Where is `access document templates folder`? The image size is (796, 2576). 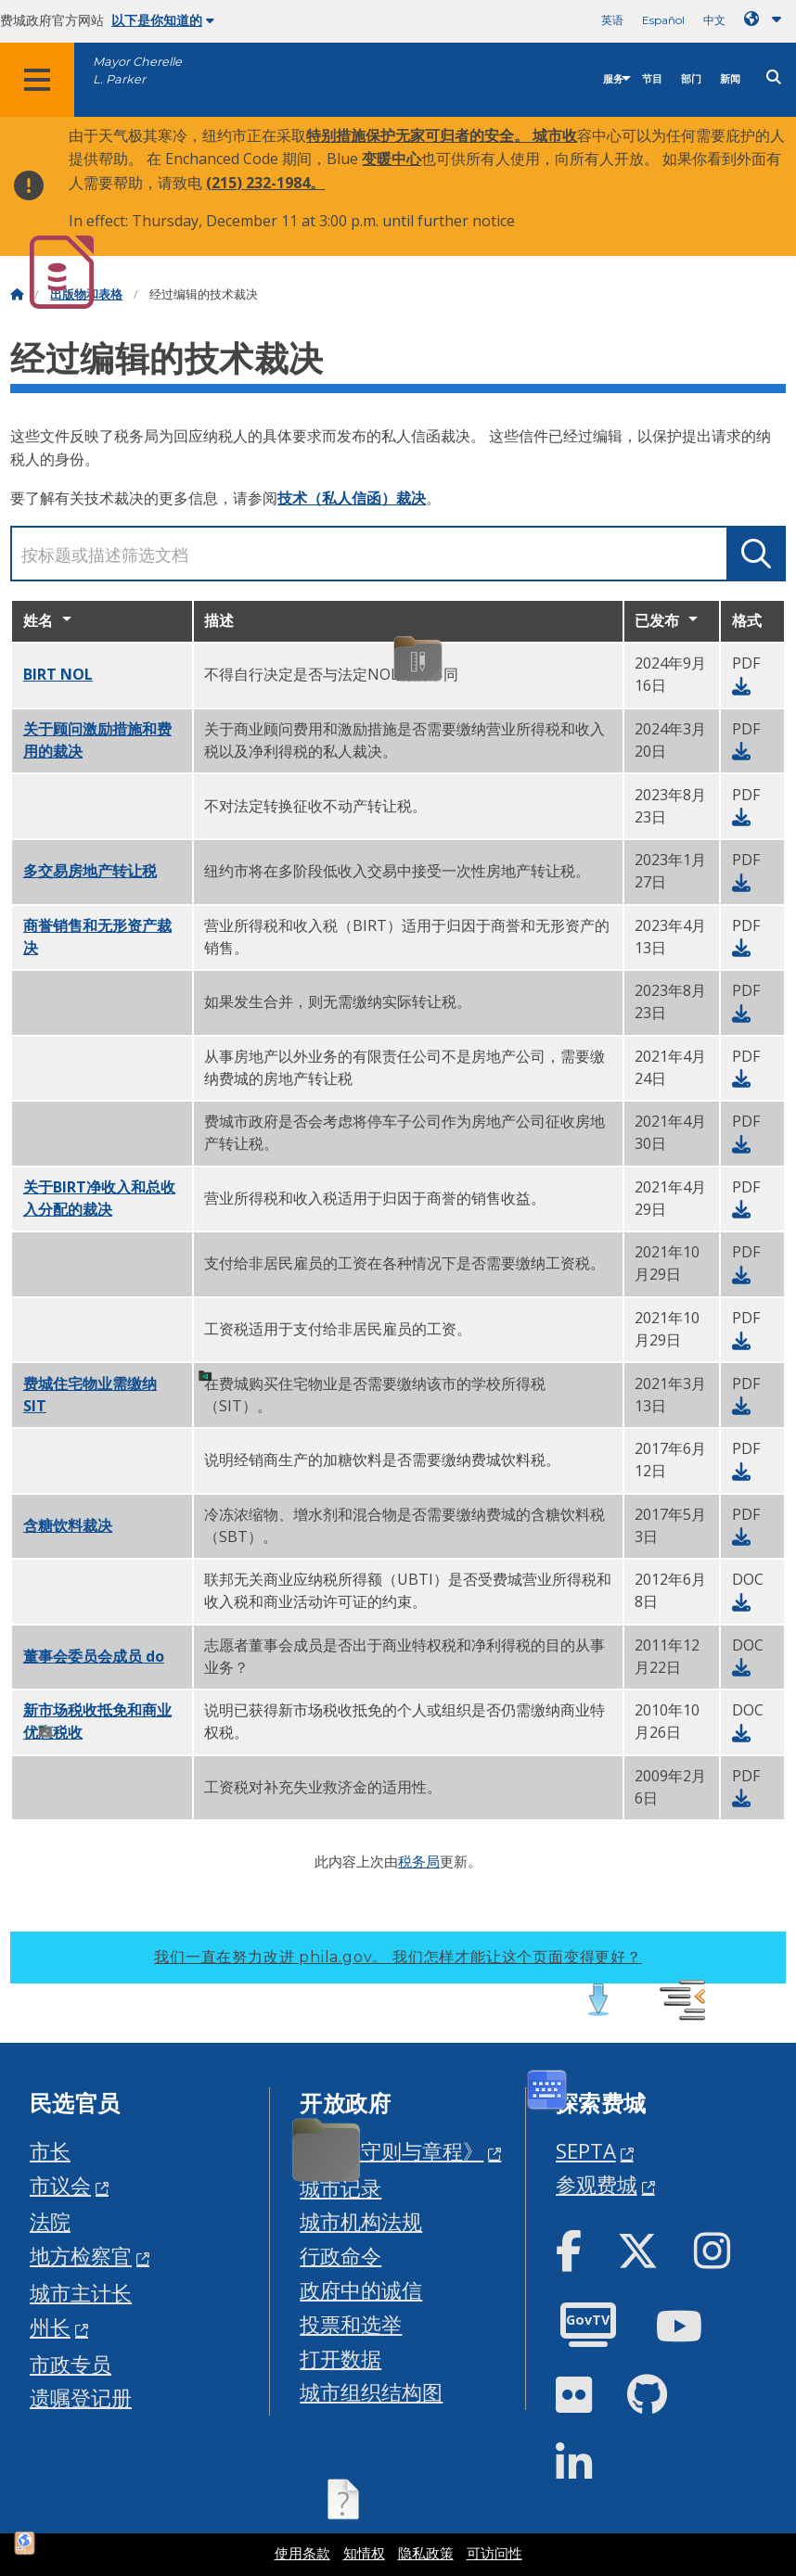
access document templates folder is located at coordinates (417, 658).